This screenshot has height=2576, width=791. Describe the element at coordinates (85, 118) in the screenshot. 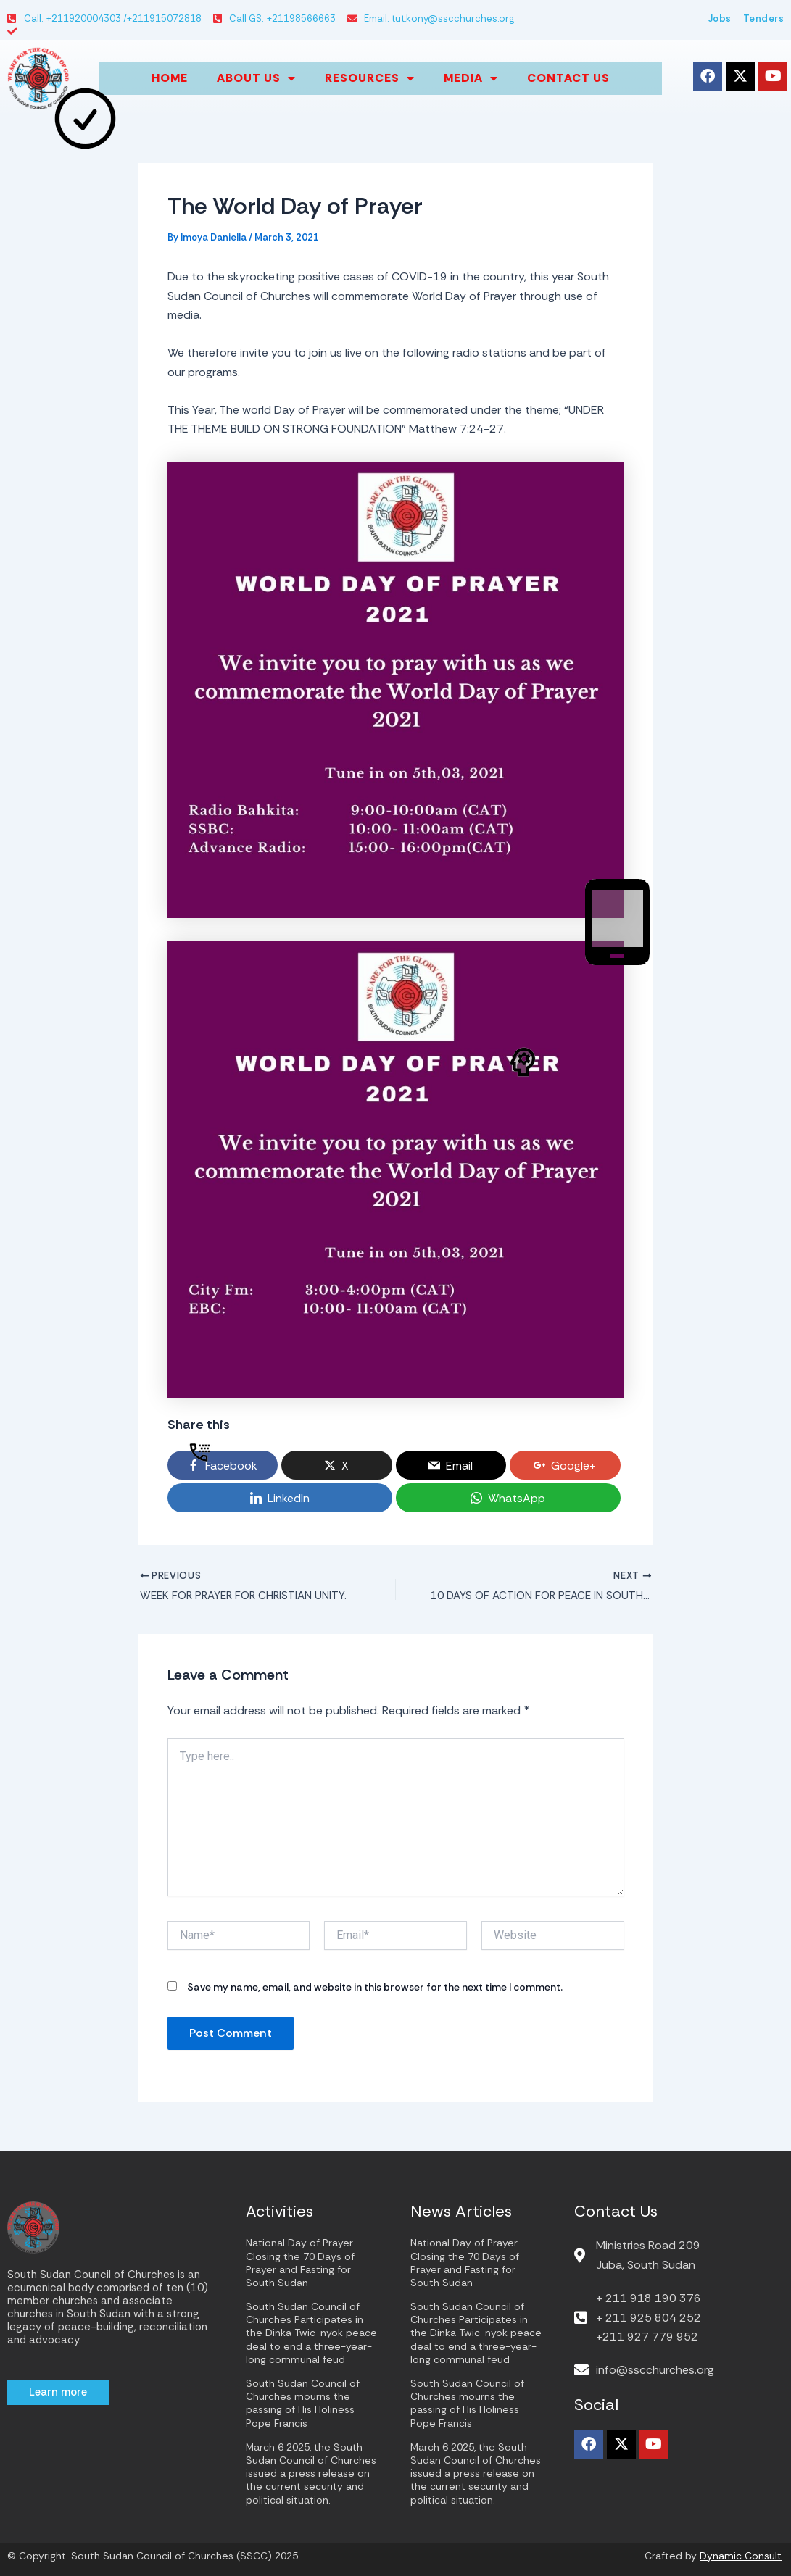

I see `indicates a completed or successful action` at that location.